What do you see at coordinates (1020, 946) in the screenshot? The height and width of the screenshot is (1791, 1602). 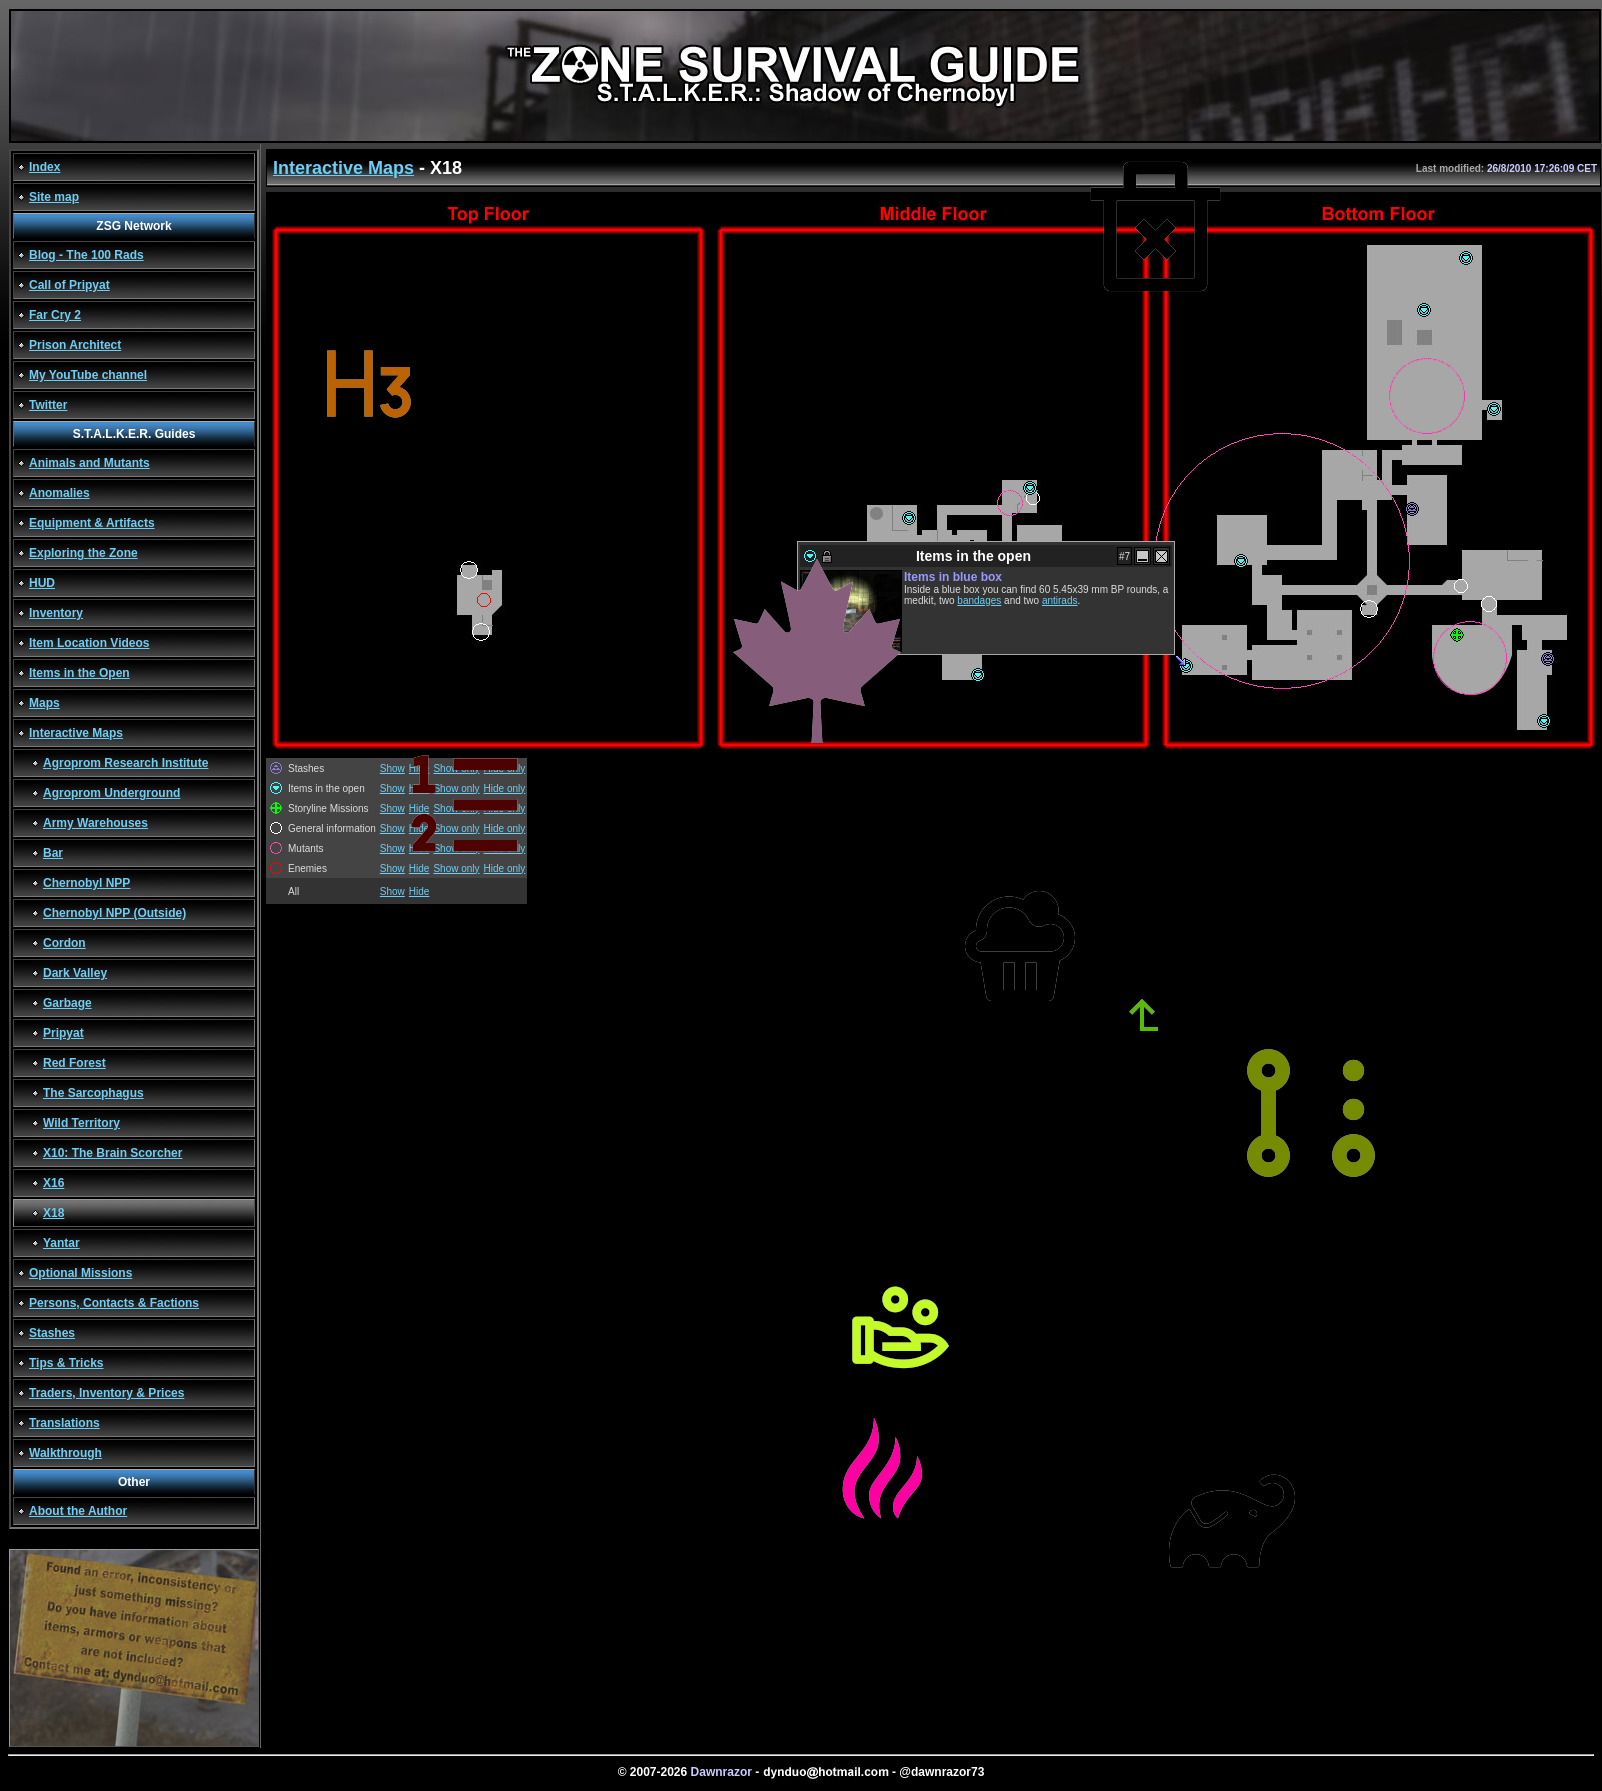 I see `view birthday or celebration notifications` at bounding box center [1020, 946].